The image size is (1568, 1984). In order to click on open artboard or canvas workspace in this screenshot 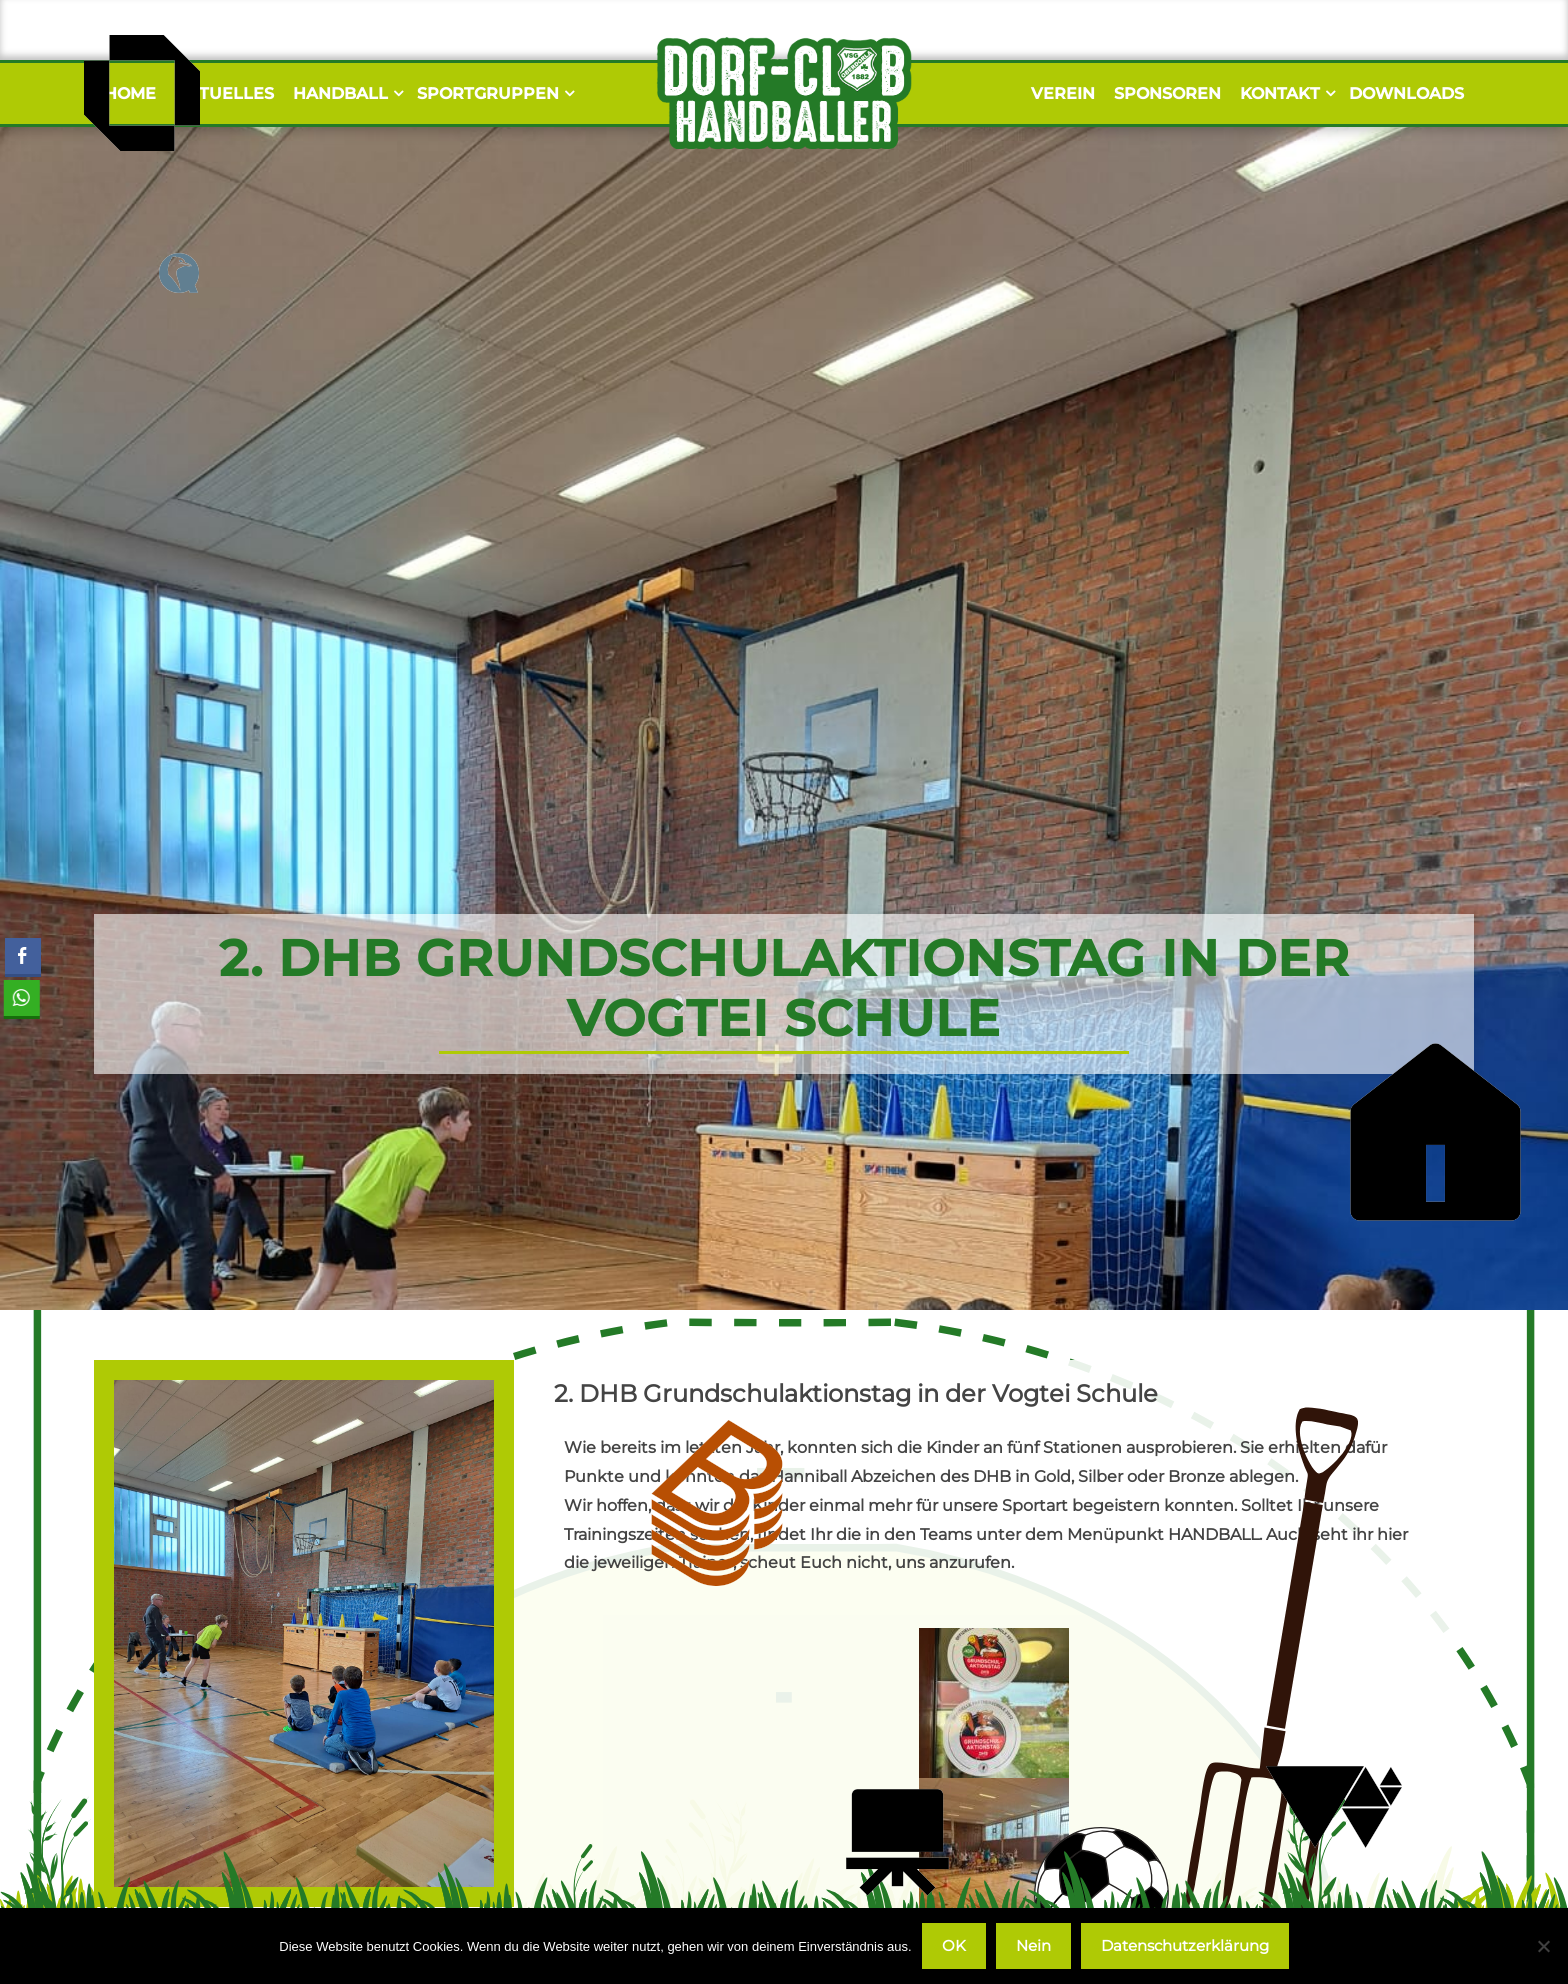, I will do `click(897, 1840)`.